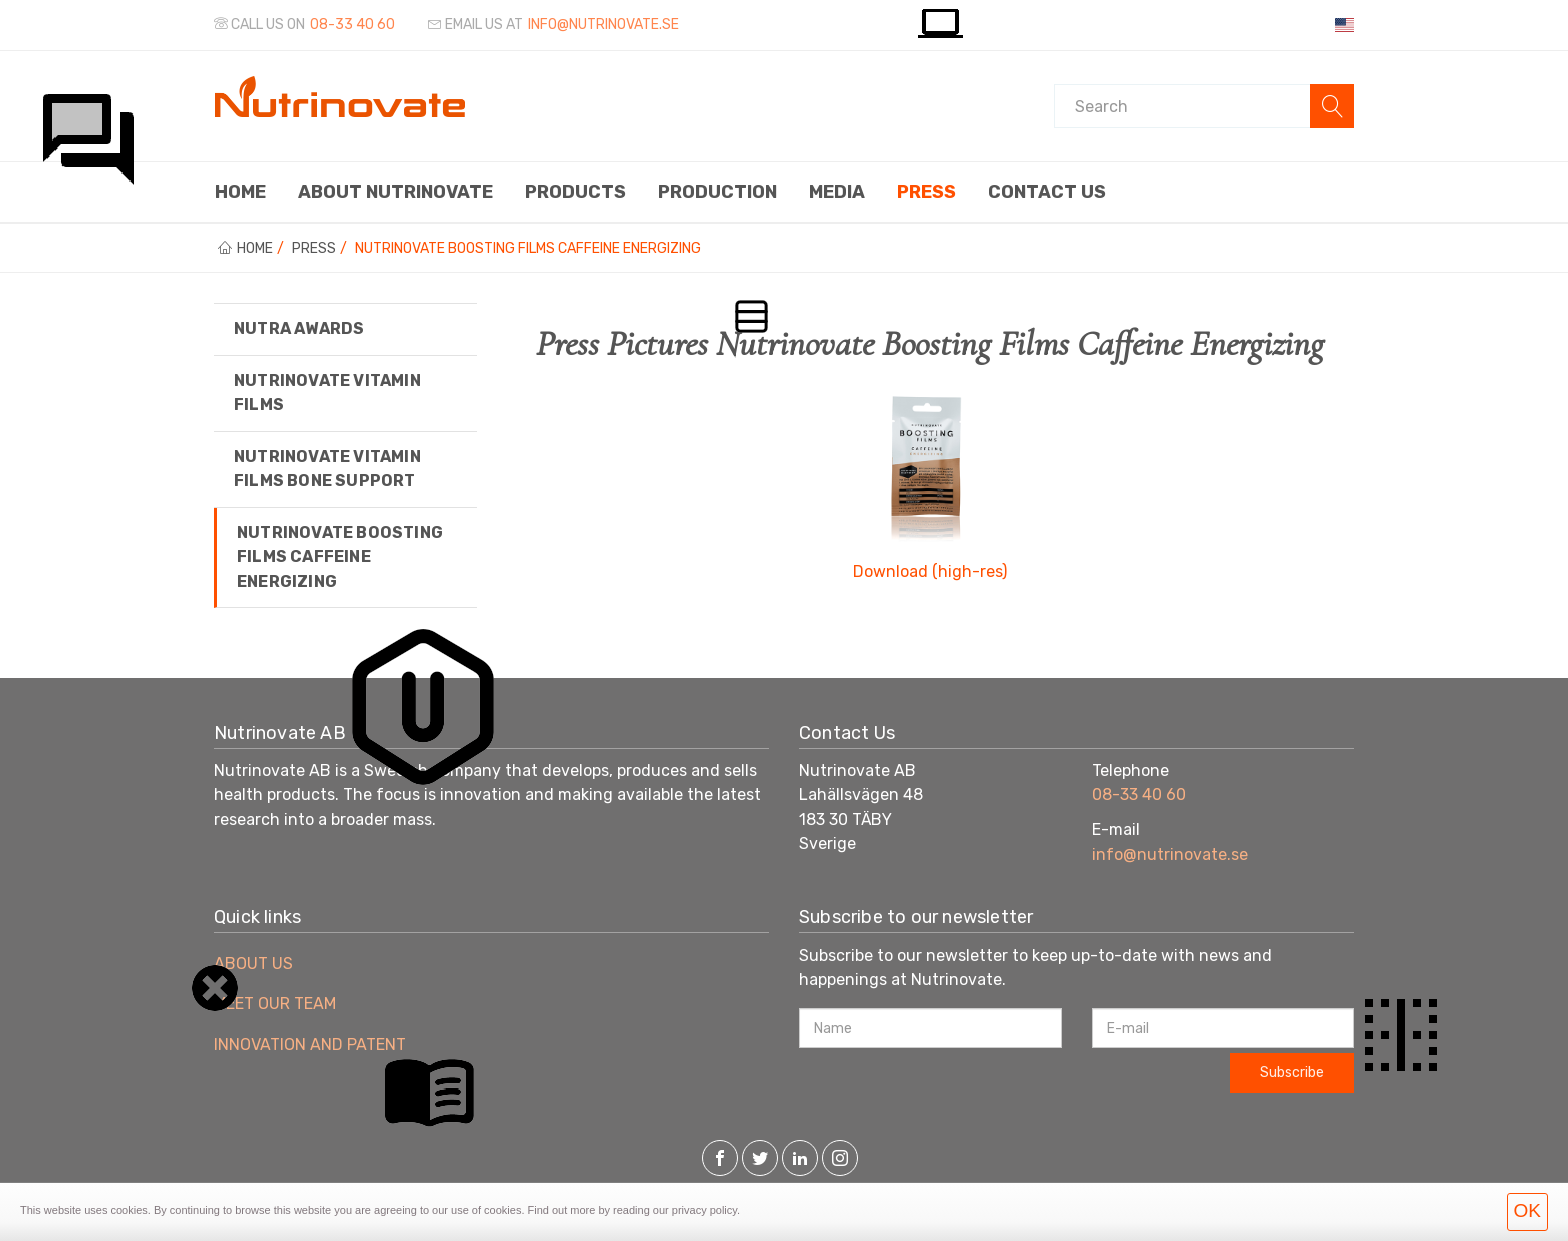 This screenshot has width=1568, height=1241. I want to click on open menu or documentation, so click(429, 1089).